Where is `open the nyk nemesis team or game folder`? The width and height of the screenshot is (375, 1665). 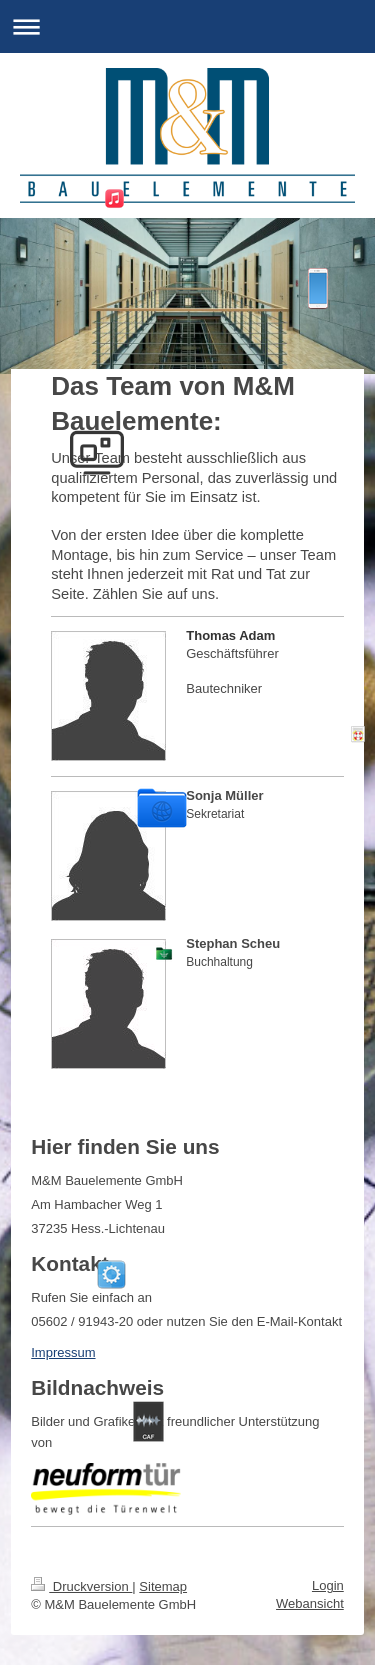
open the nyk nemesis team or game folder is located at coordinates (164, 954).